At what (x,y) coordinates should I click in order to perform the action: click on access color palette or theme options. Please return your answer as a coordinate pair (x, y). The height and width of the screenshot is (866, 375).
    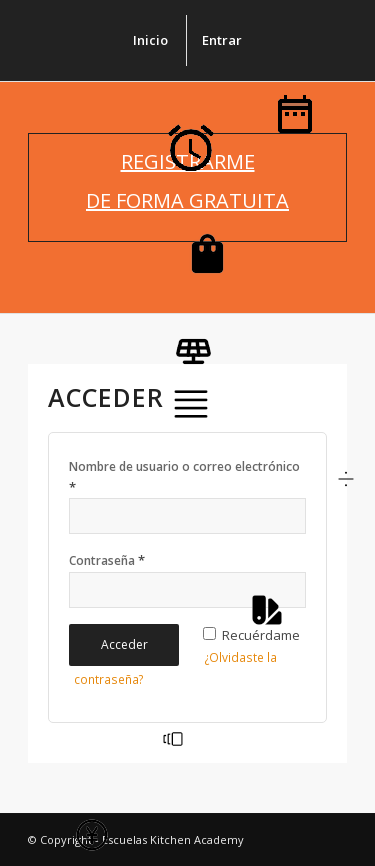
    Looking at the image, I should click on (267, 610).